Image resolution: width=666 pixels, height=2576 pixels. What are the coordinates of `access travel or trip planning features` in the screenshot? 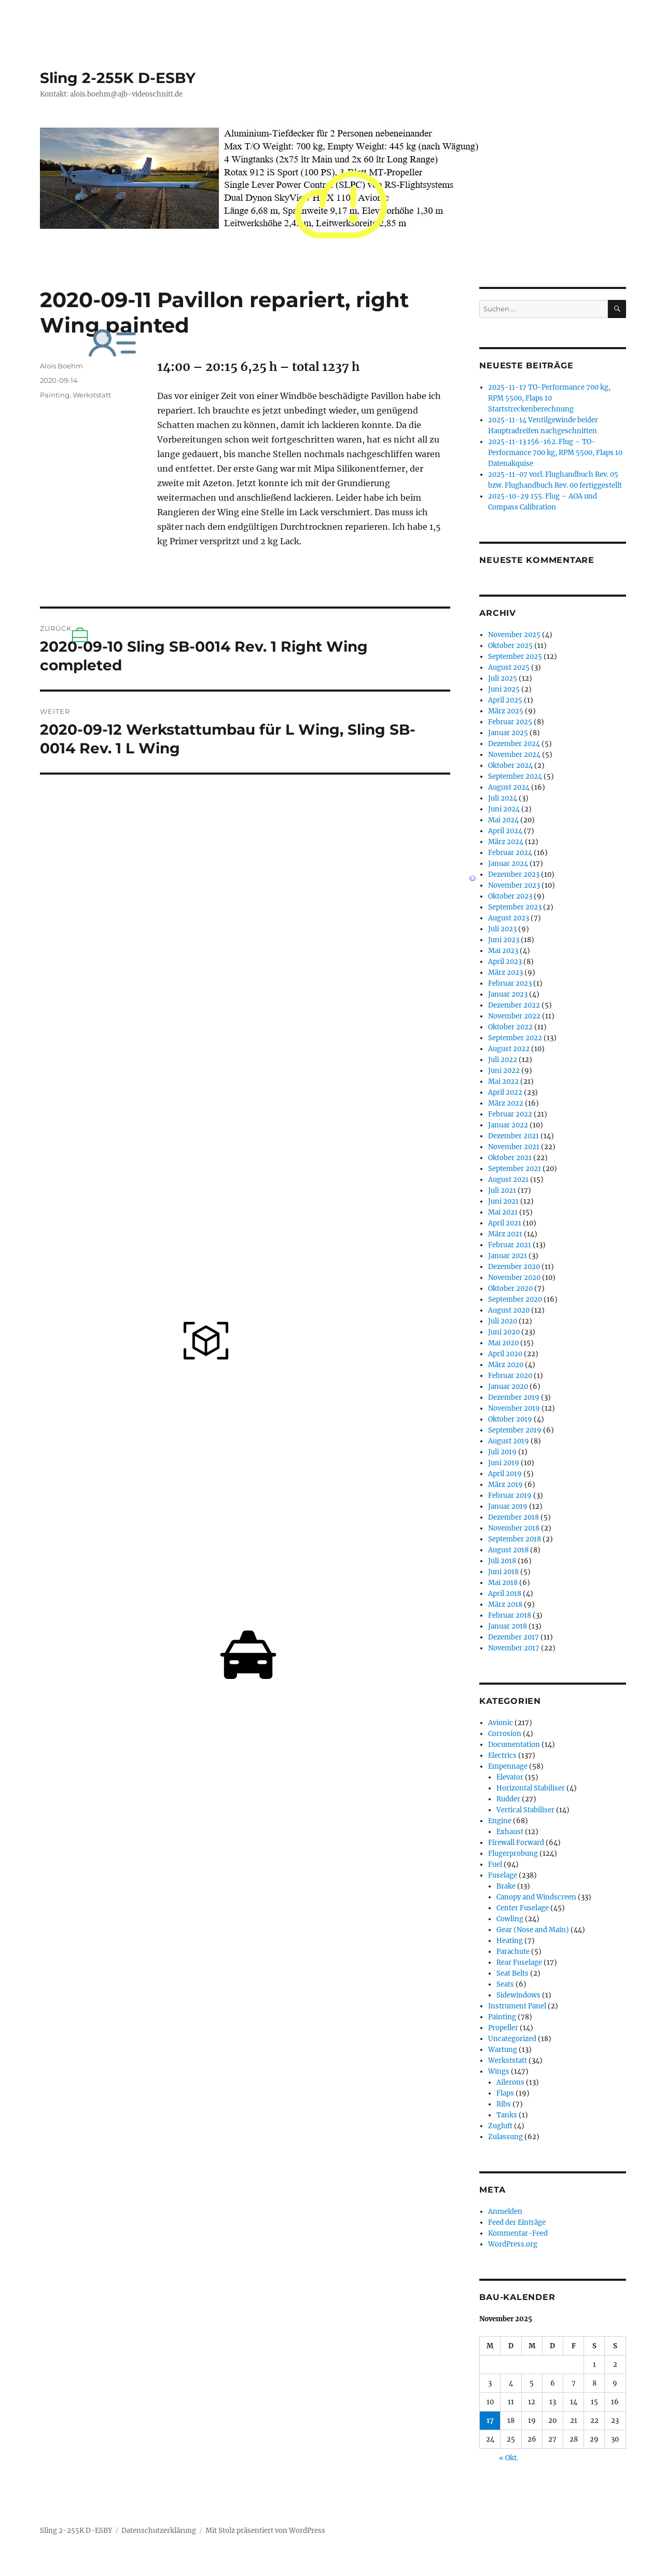 It's located at (80, 636).